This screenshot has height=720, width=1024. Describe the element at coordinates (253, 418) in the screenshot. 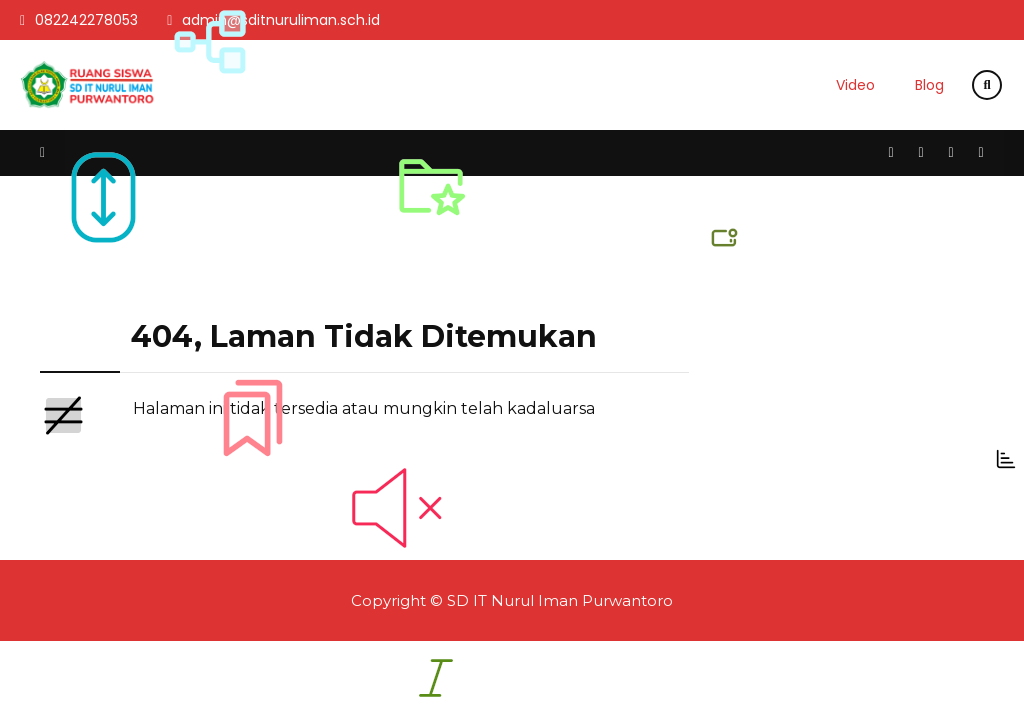

I see `view saved bookmarks` at that location.